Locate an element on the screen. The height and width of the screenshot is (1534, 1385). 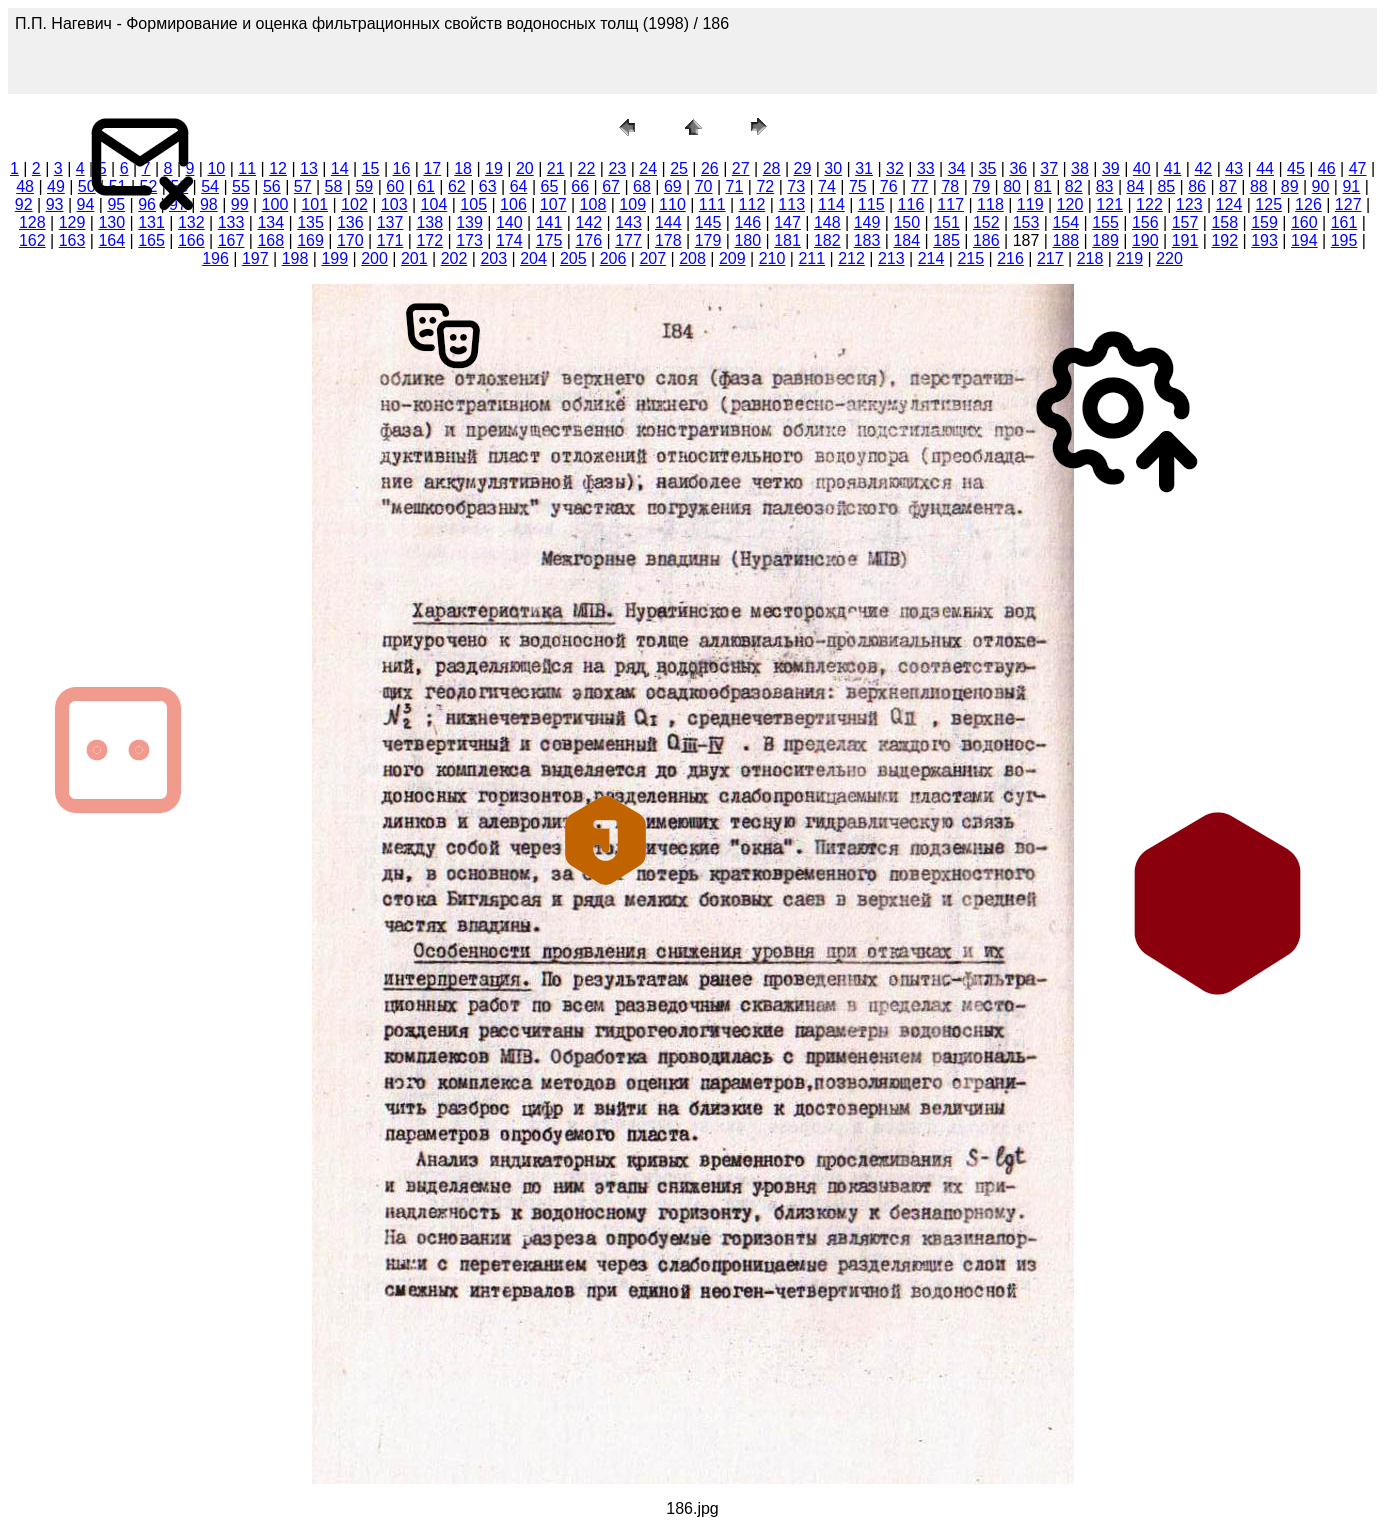
upgrade or update settings is located at coordinates (1113, 408).